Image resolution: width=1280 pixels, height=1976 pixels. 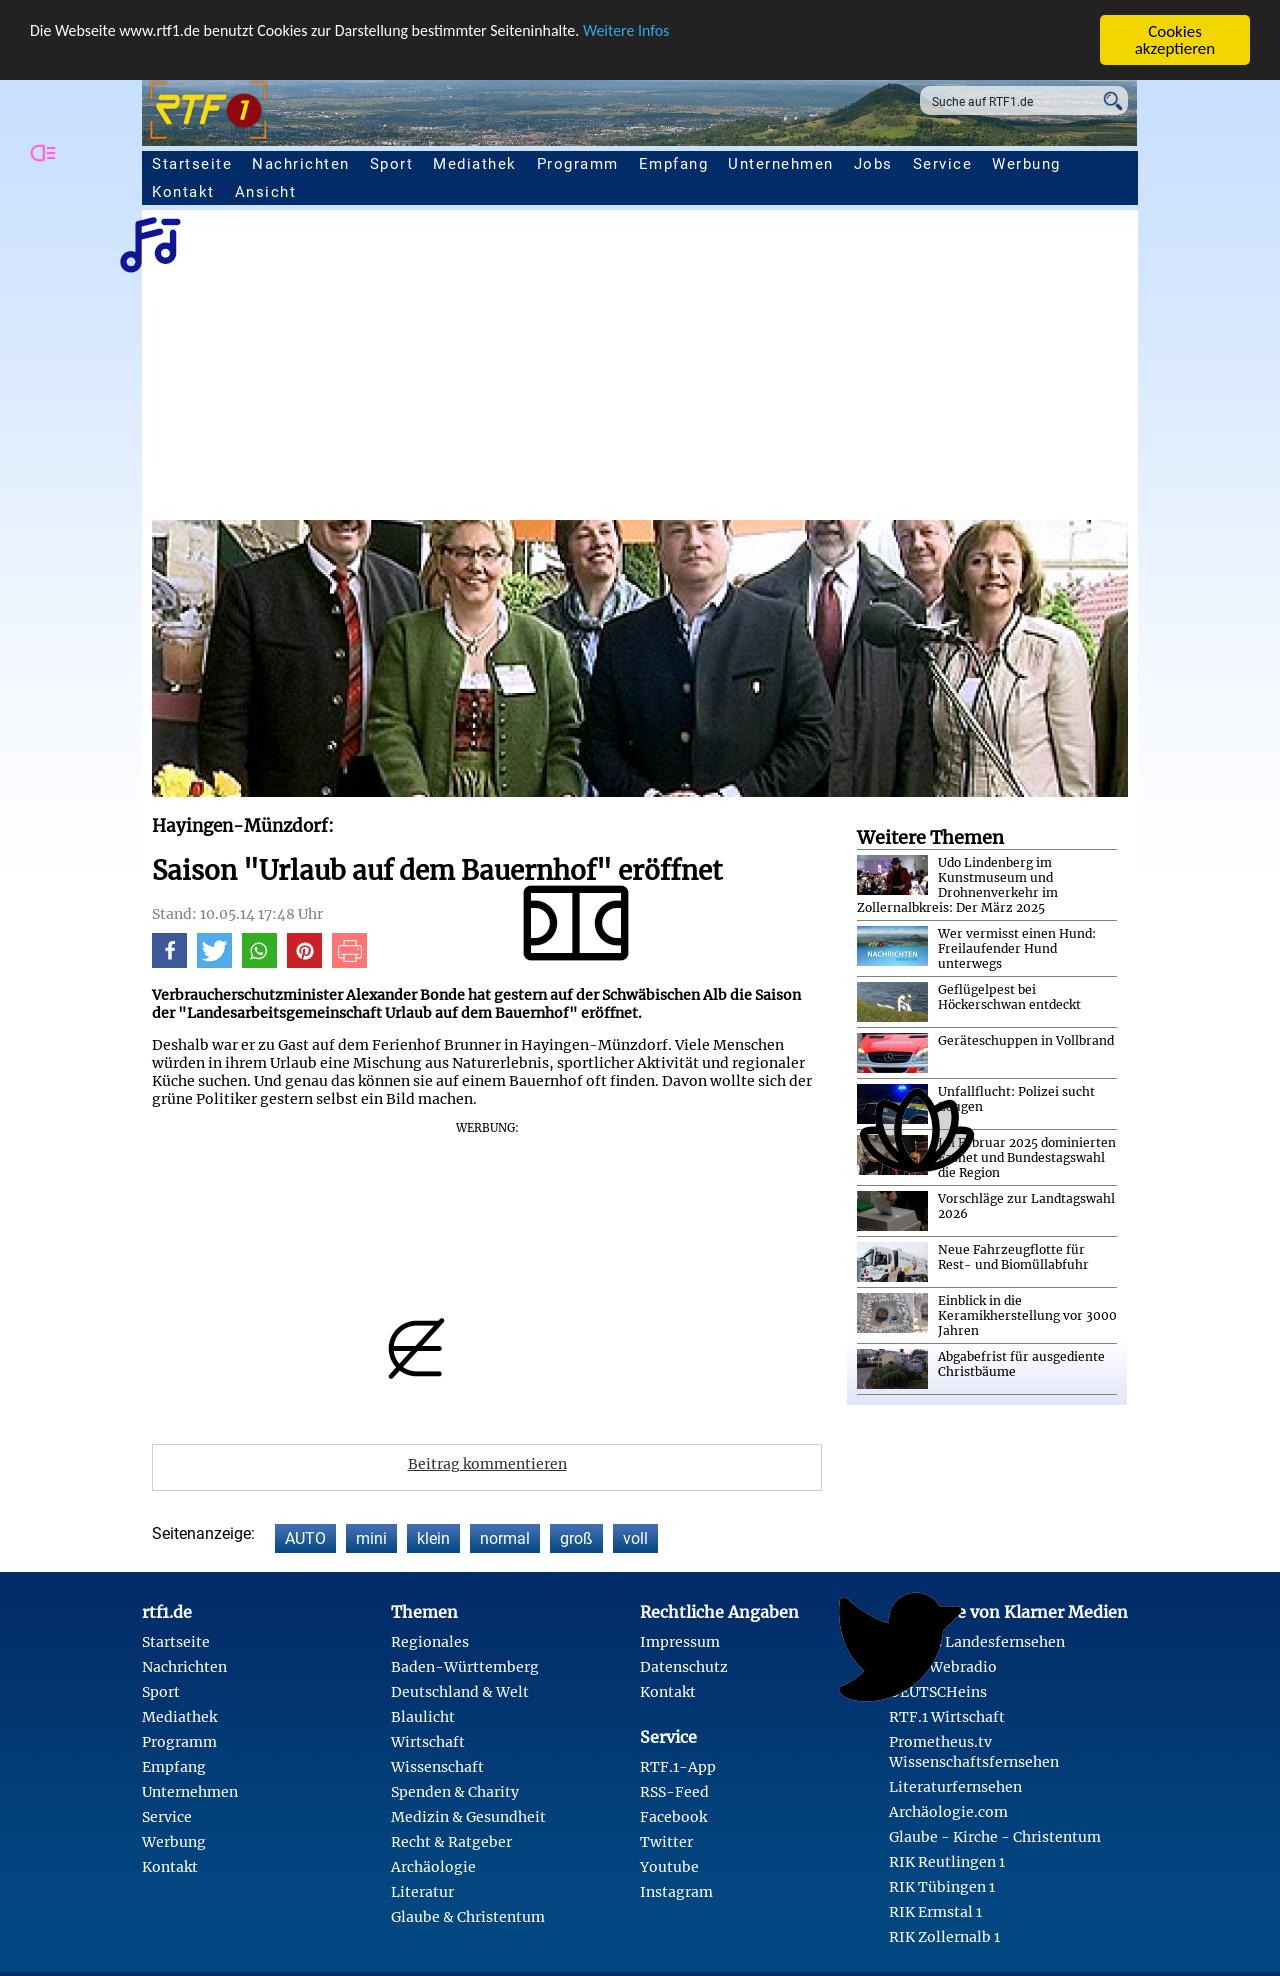 What do you see at coordinates (416, 1348) in the screenshot?
I see `indicates item is not part of a set or group` at bounding box center [416, 1348].